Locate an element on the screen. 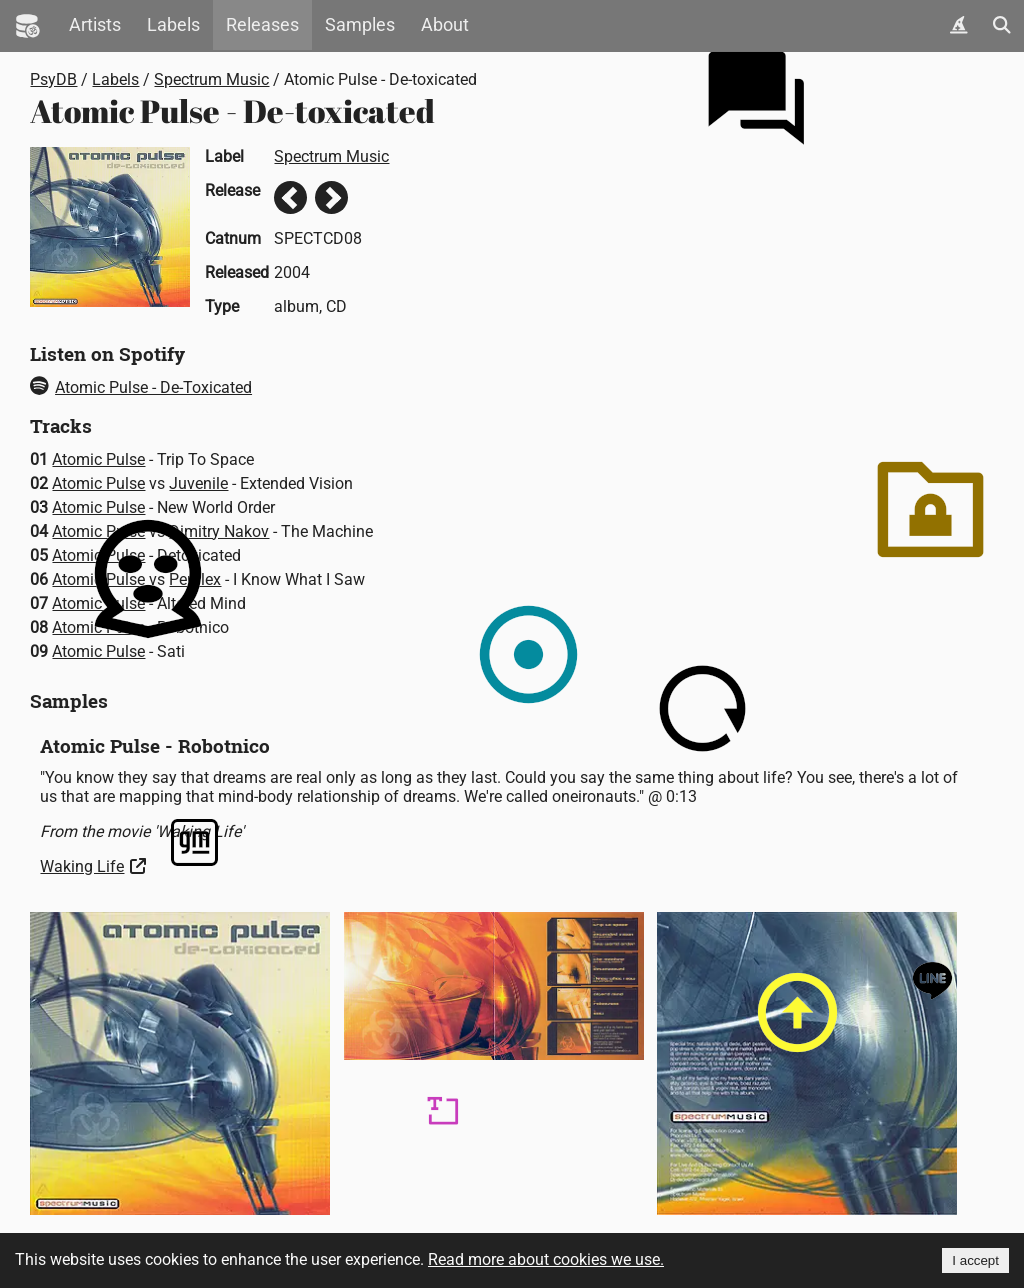 The image size is (1024, 1288). insert a text block or text box is located at coordinates (443, 1111).